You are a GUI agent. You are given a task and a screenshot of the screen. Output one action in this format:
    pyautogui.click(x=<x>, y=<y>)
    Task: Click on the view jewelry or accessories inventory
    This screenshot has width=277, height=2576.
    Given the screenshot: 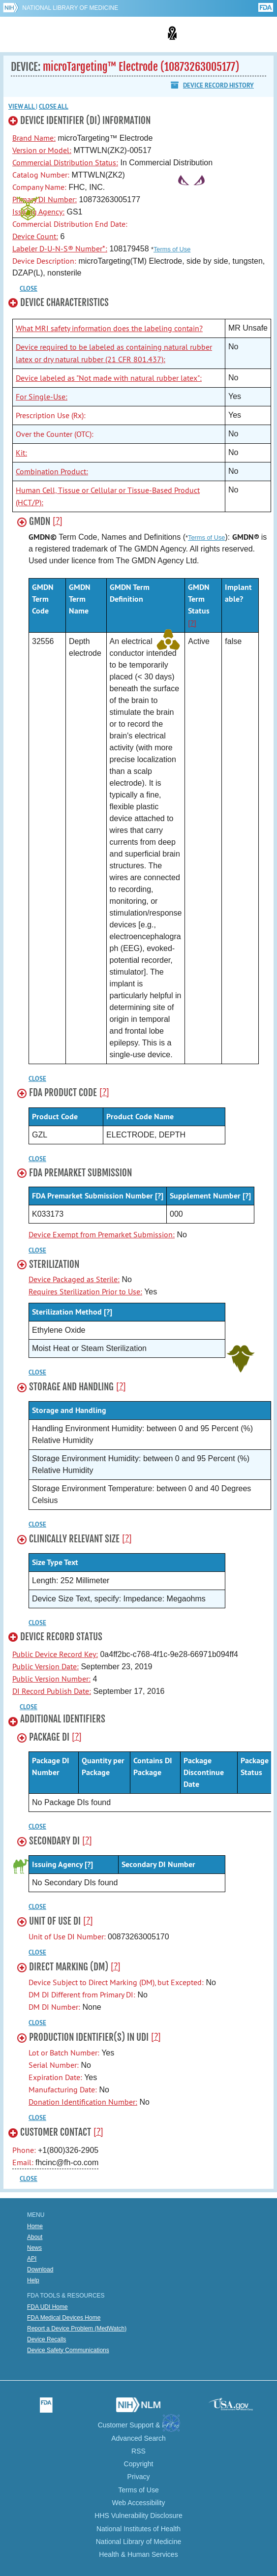 What is the action you would take?
    pyautogui.click(x=28, y=209)
    